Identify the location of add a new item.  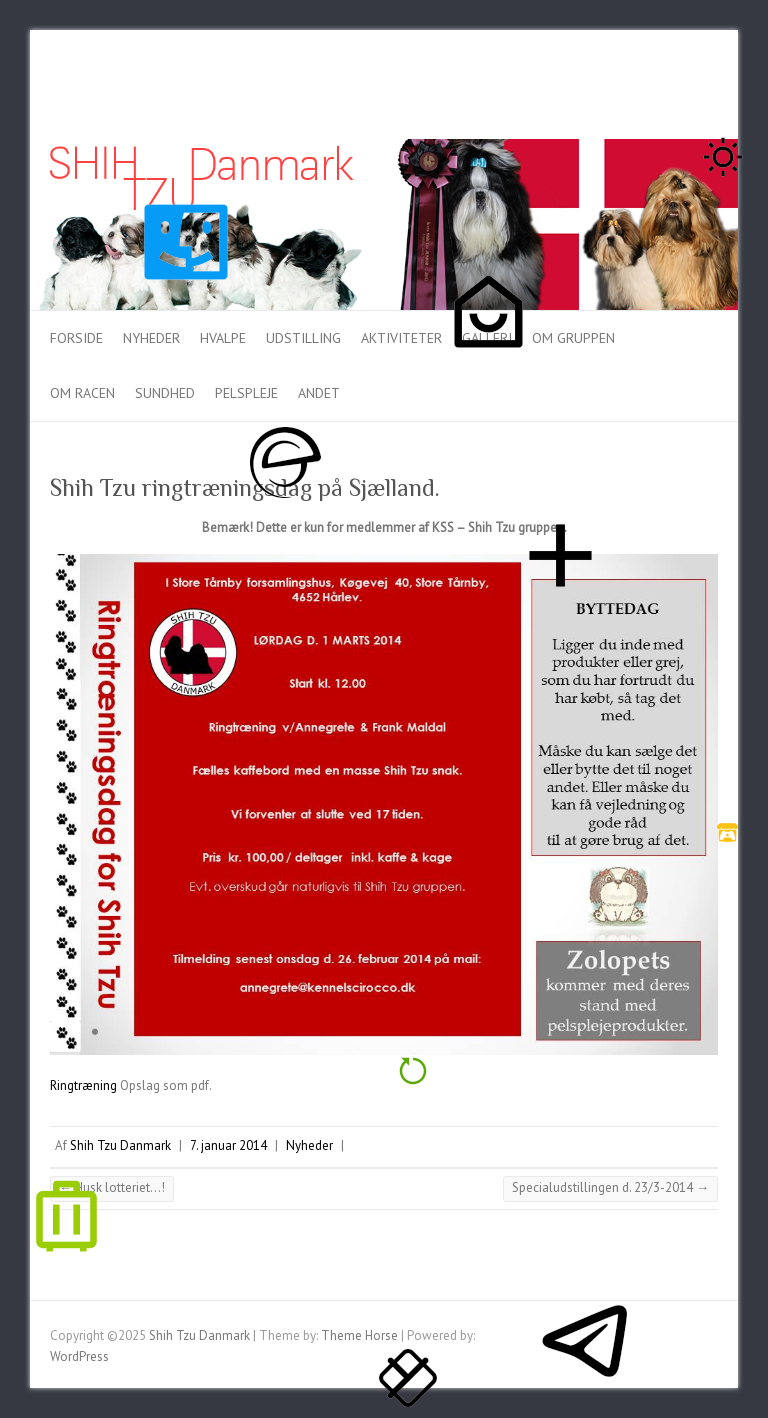
(560, 555).